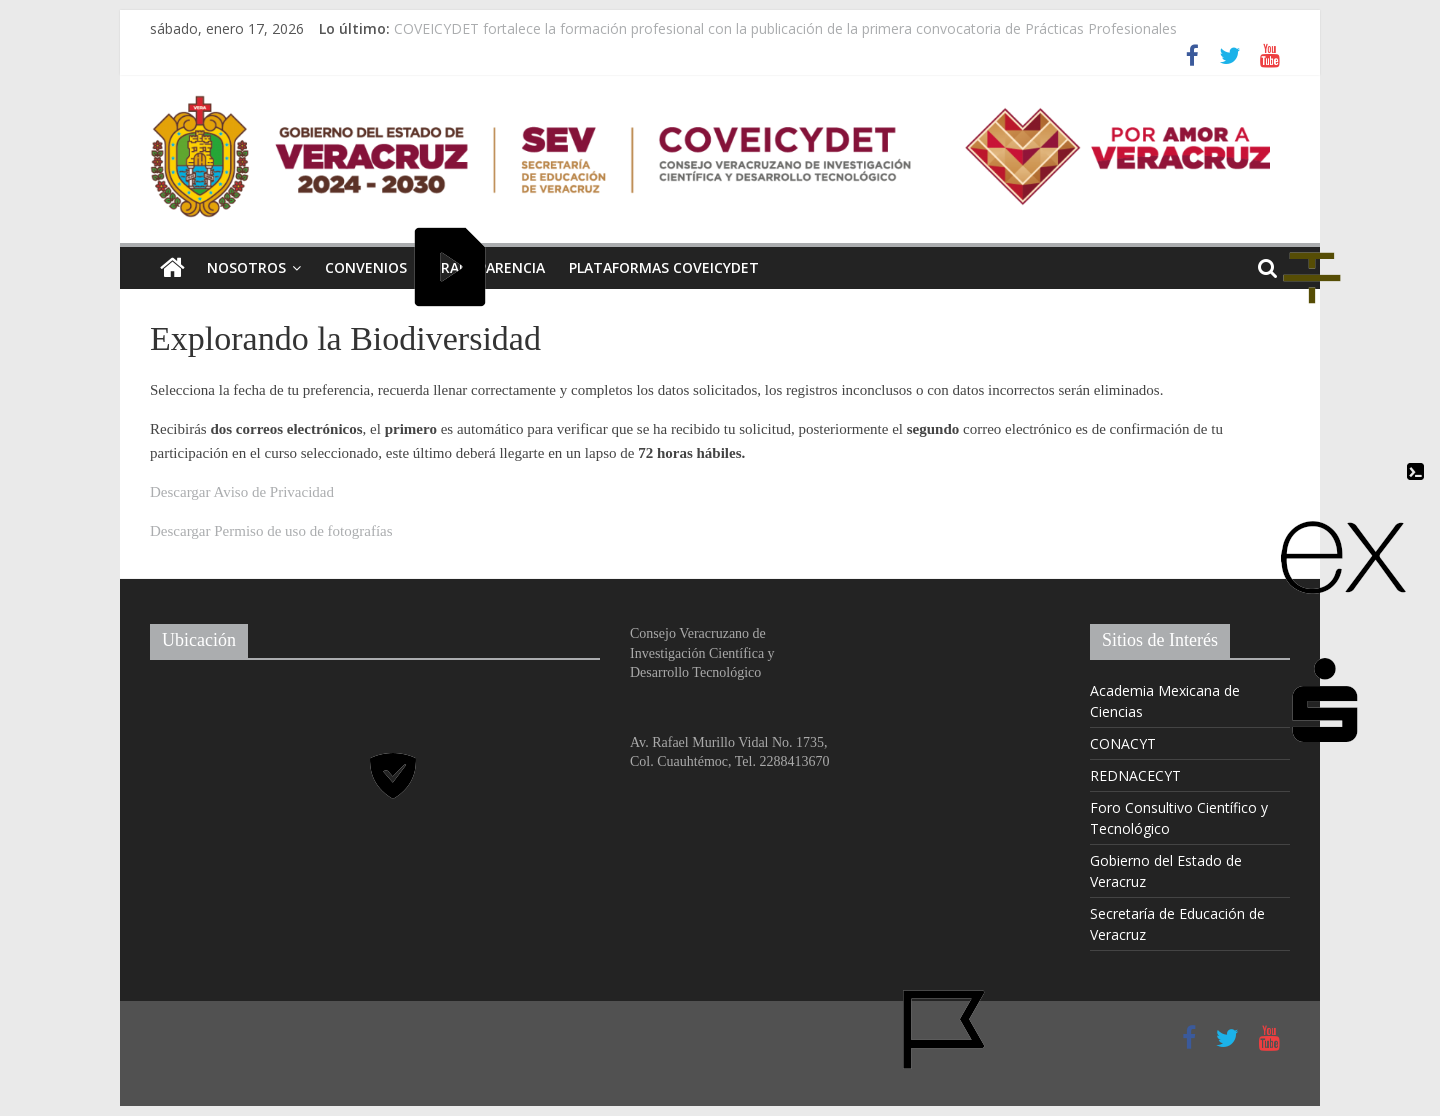  I want to click on open a video file, so click(450, 267).